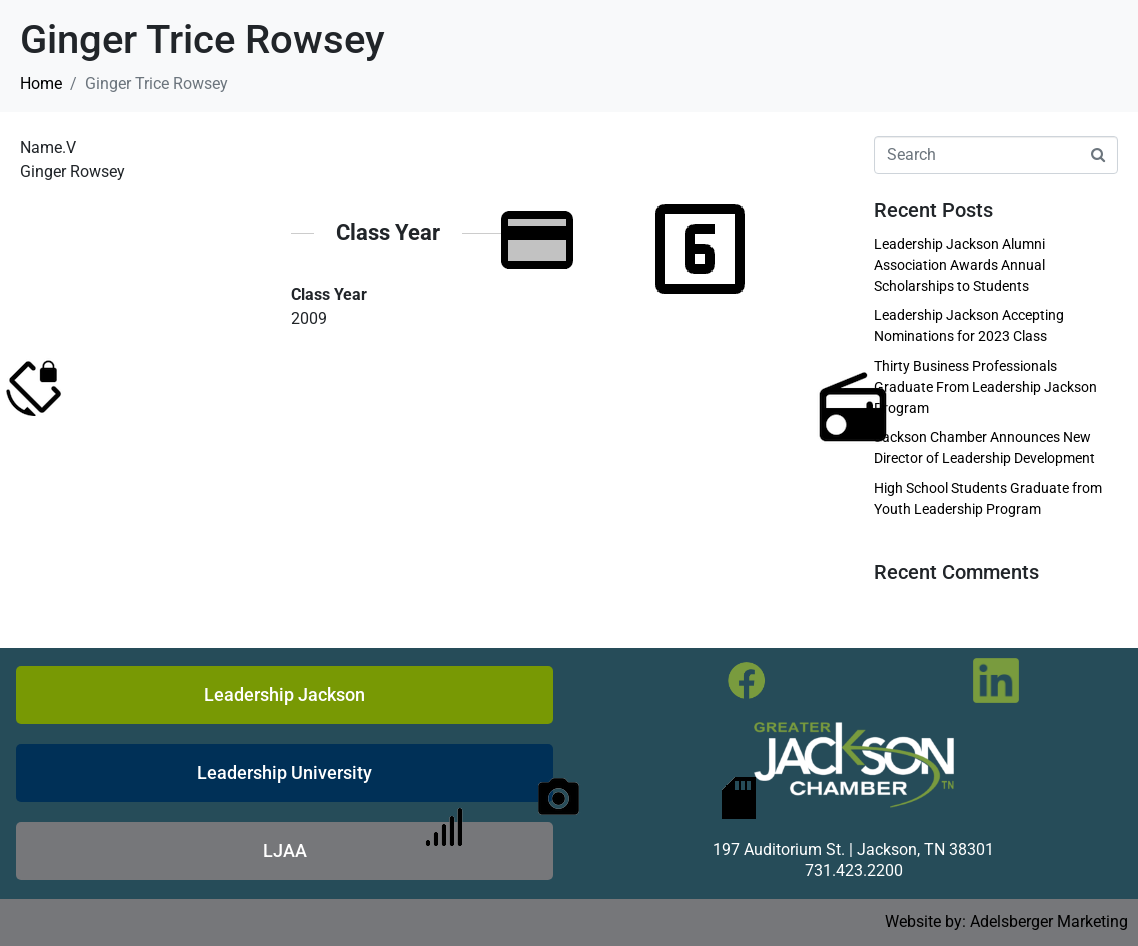 This screenshot has height=946, width=1138. Describe the element at coordinates (700, 249) in the screenshot. I see `select filter or preset number 6` at that location.